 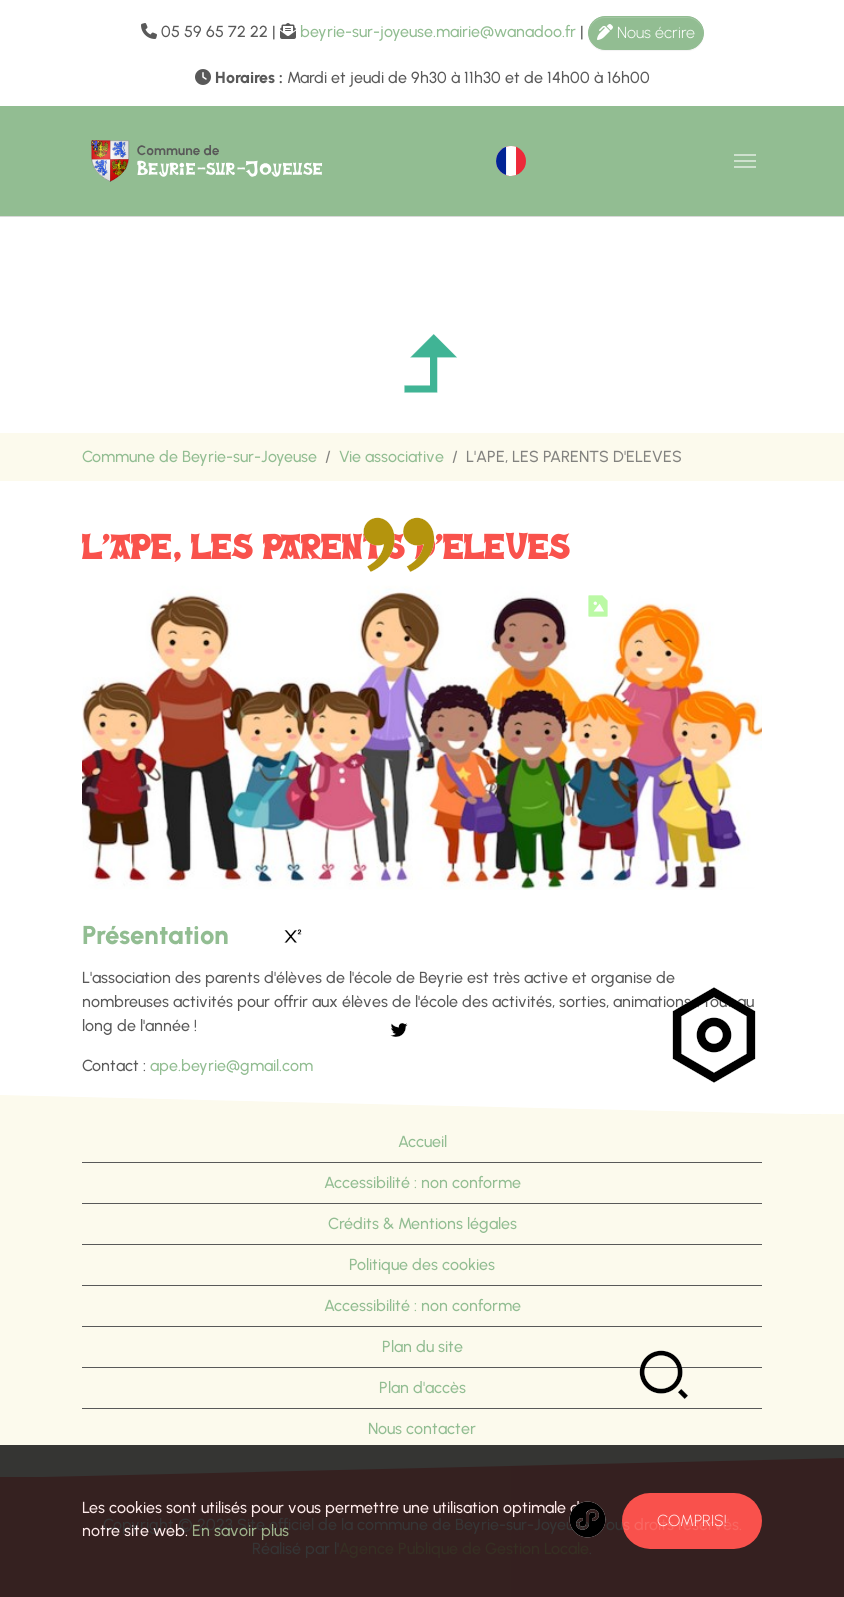 What do you see at coordinates (587, 1519) in the screenshot?
I see `open wechat mini program` at bounding box center [587, 1519].